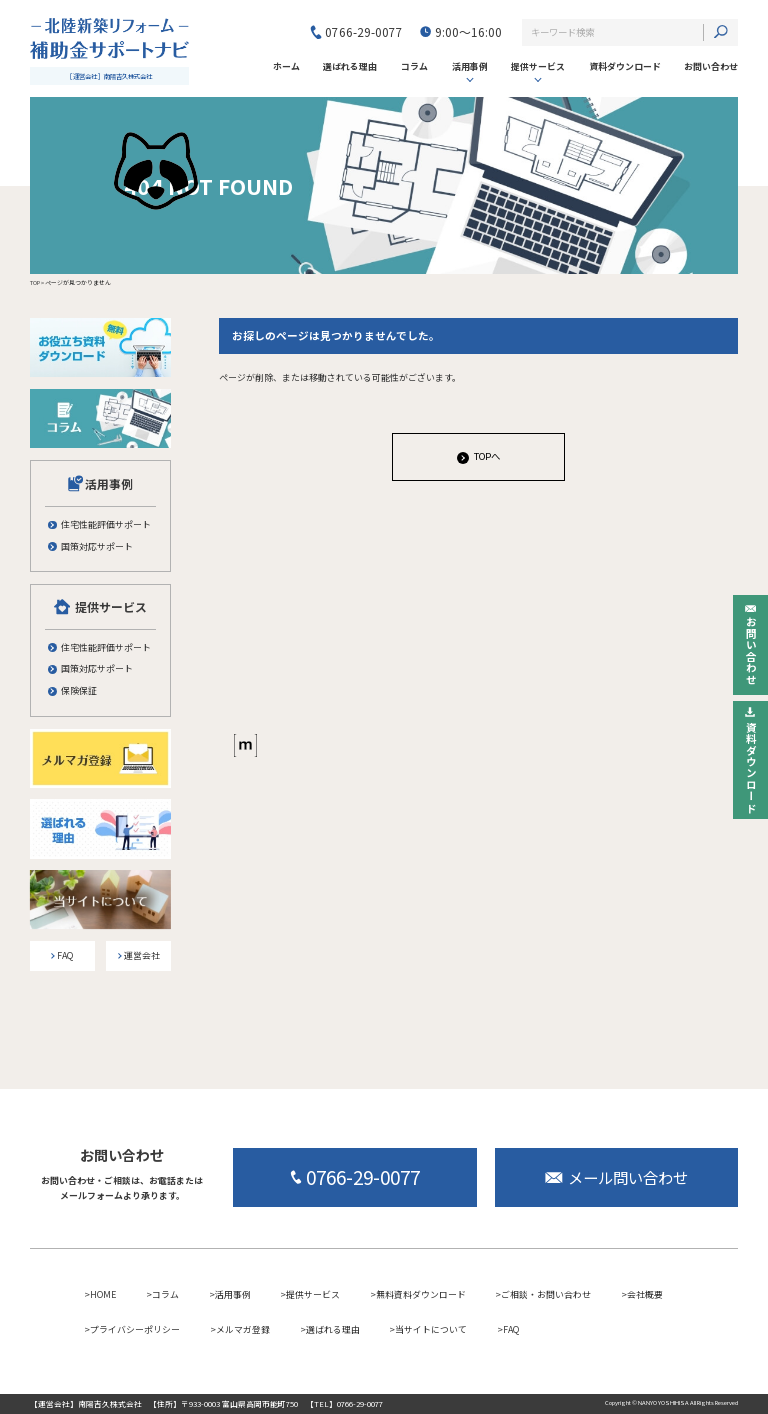 The height and width of the screenshot is (1414, 768). What do you see at coordinates (245, 745) in the screenshot?
I see `open matrix messaging app` at bounding box center [245, 745].